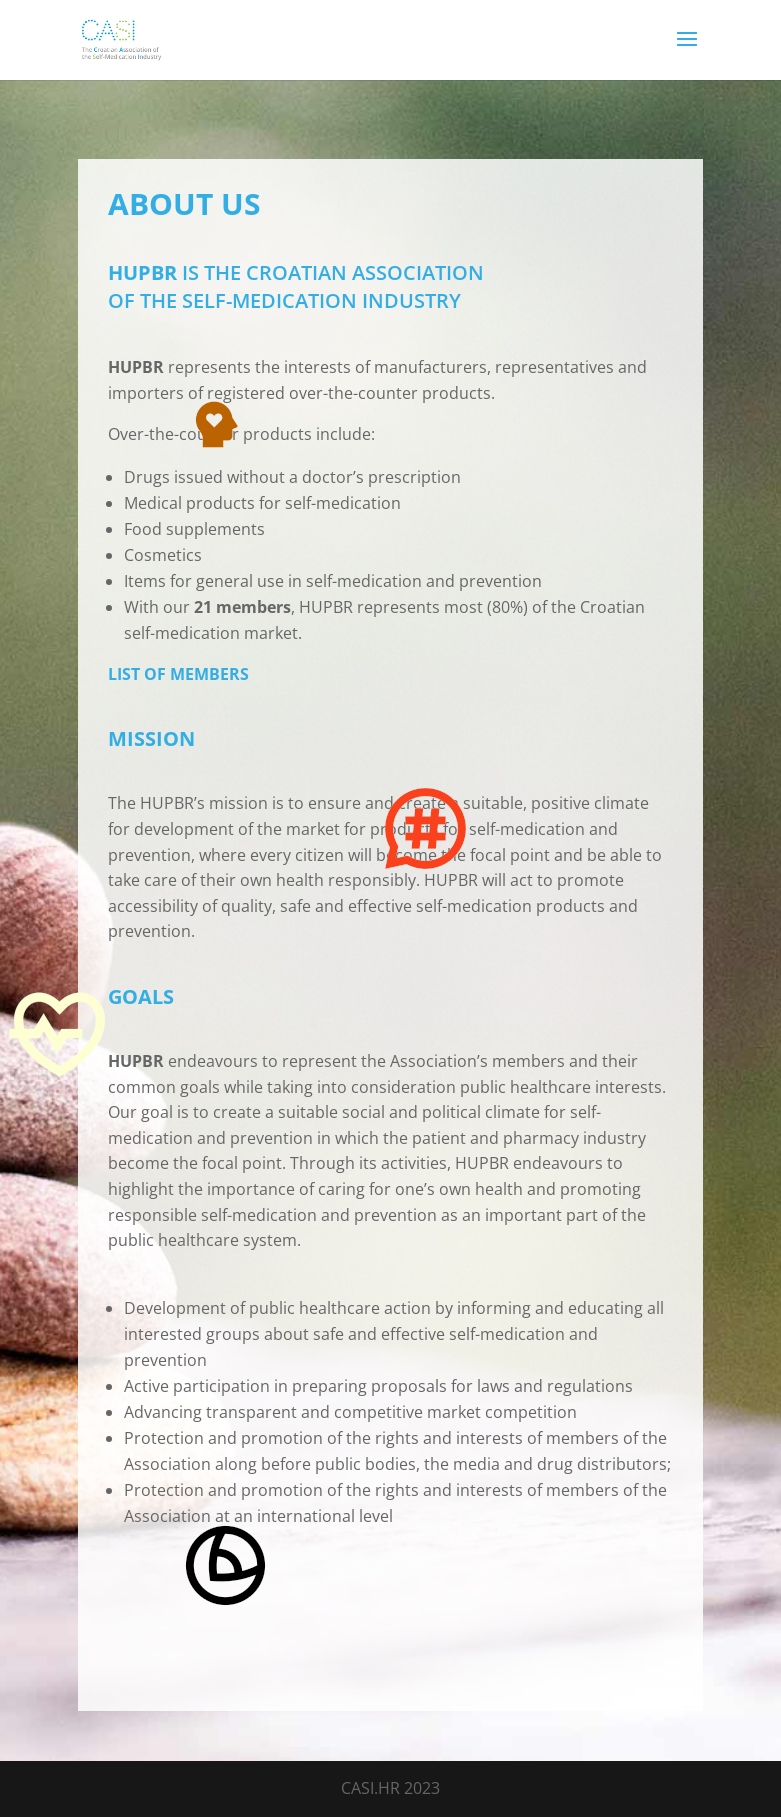 The height and width of the screenshot is (1817, 781). I want to click on open a threaded conversation, so click(425, 828).